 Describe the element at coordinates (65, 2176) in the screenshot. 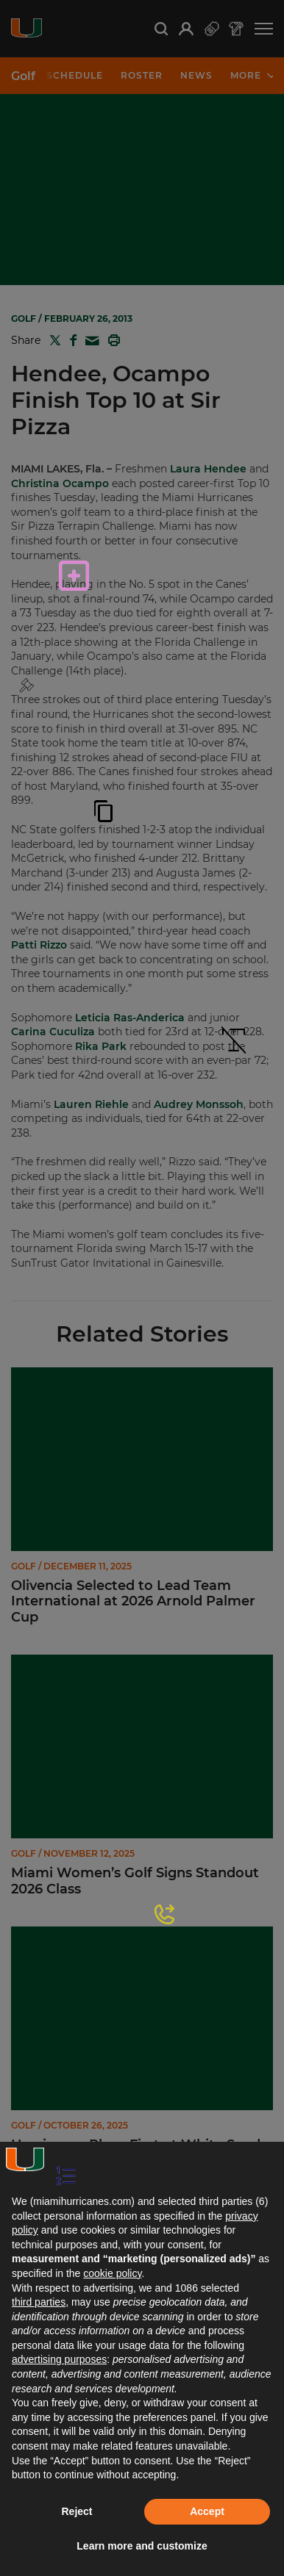

I see `create a numbered list` at that location.